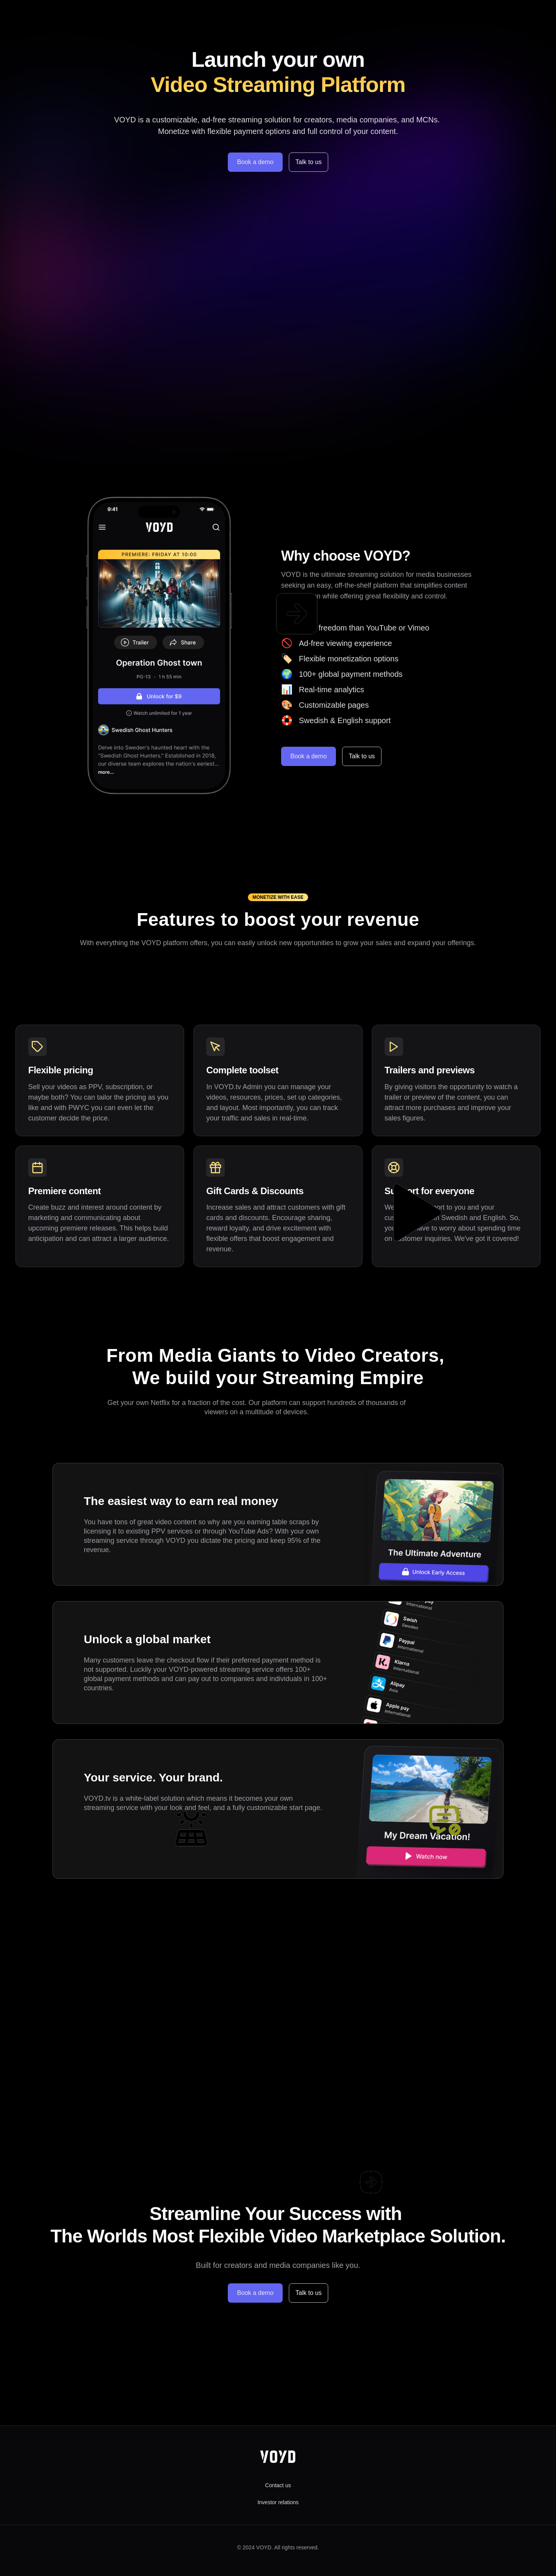  What do you see at coordinates (444, 1819) in the screenshot?
I see `cancel or delete a message` at bounding box center [444, 1819].